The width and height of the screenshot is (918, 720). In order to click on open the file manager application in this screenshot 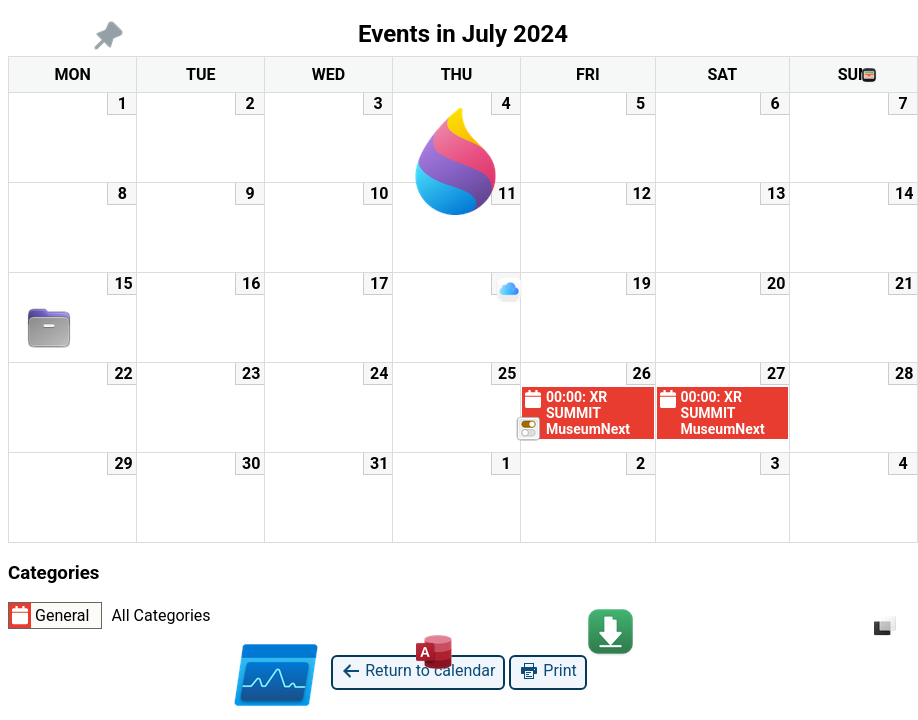, I will do `click(49, 328)`.